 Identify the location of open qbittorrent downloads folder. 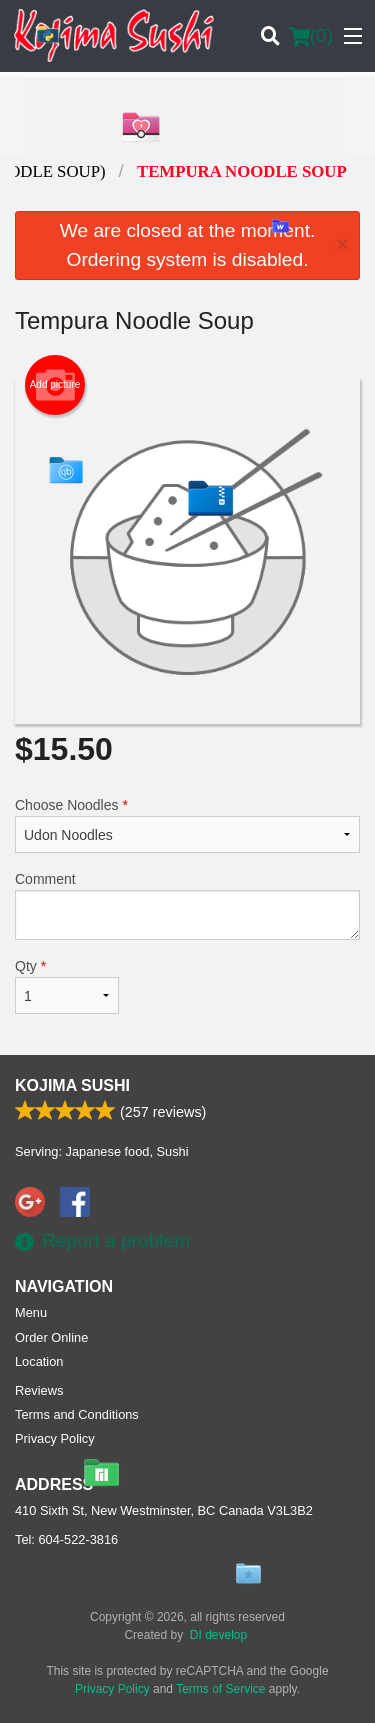
(66, 471).